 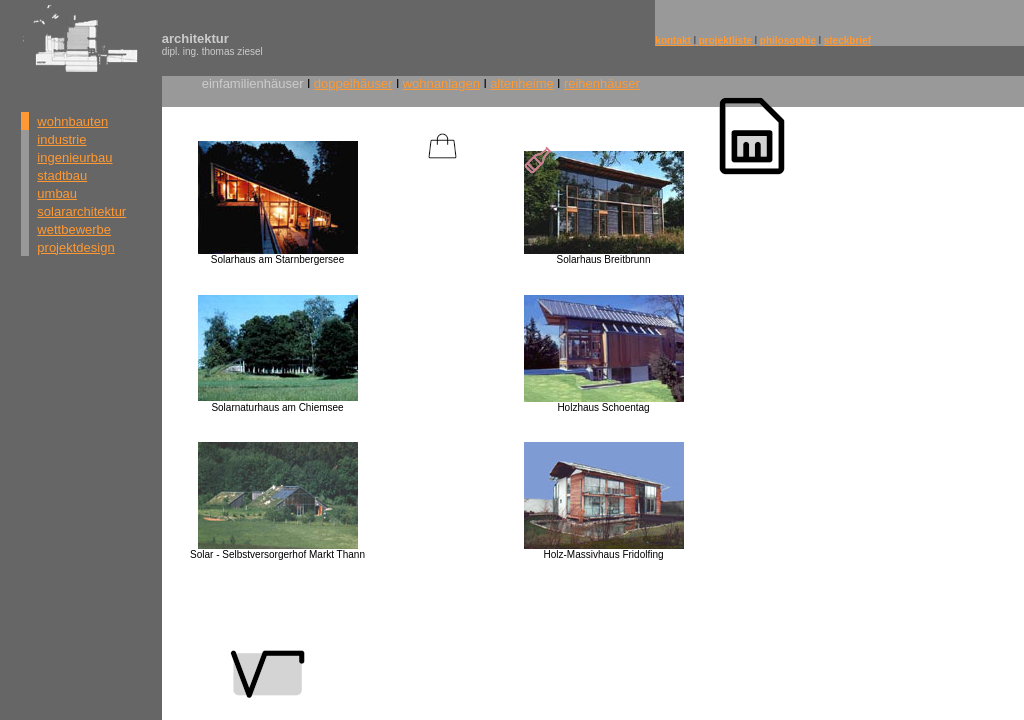 What do you see at coordinates (265, 669) in the screenshot?
I see `calculate square root` at bounding box center [265, 669].